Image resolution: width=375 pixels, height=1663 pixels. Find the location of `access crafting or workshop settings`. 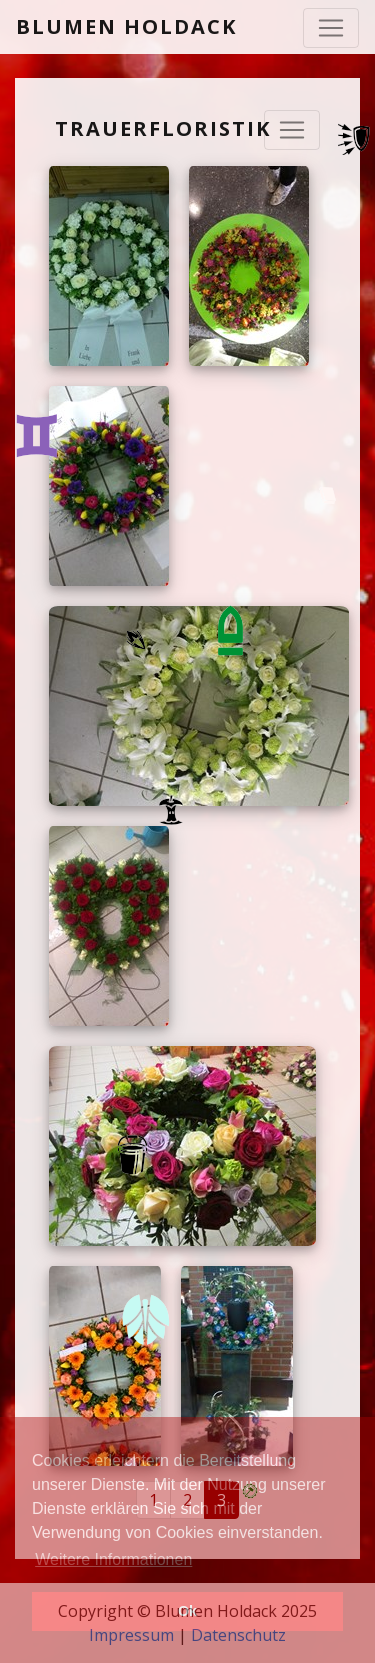

access crafting or workshop settings is located at coordinates (250, 1491).